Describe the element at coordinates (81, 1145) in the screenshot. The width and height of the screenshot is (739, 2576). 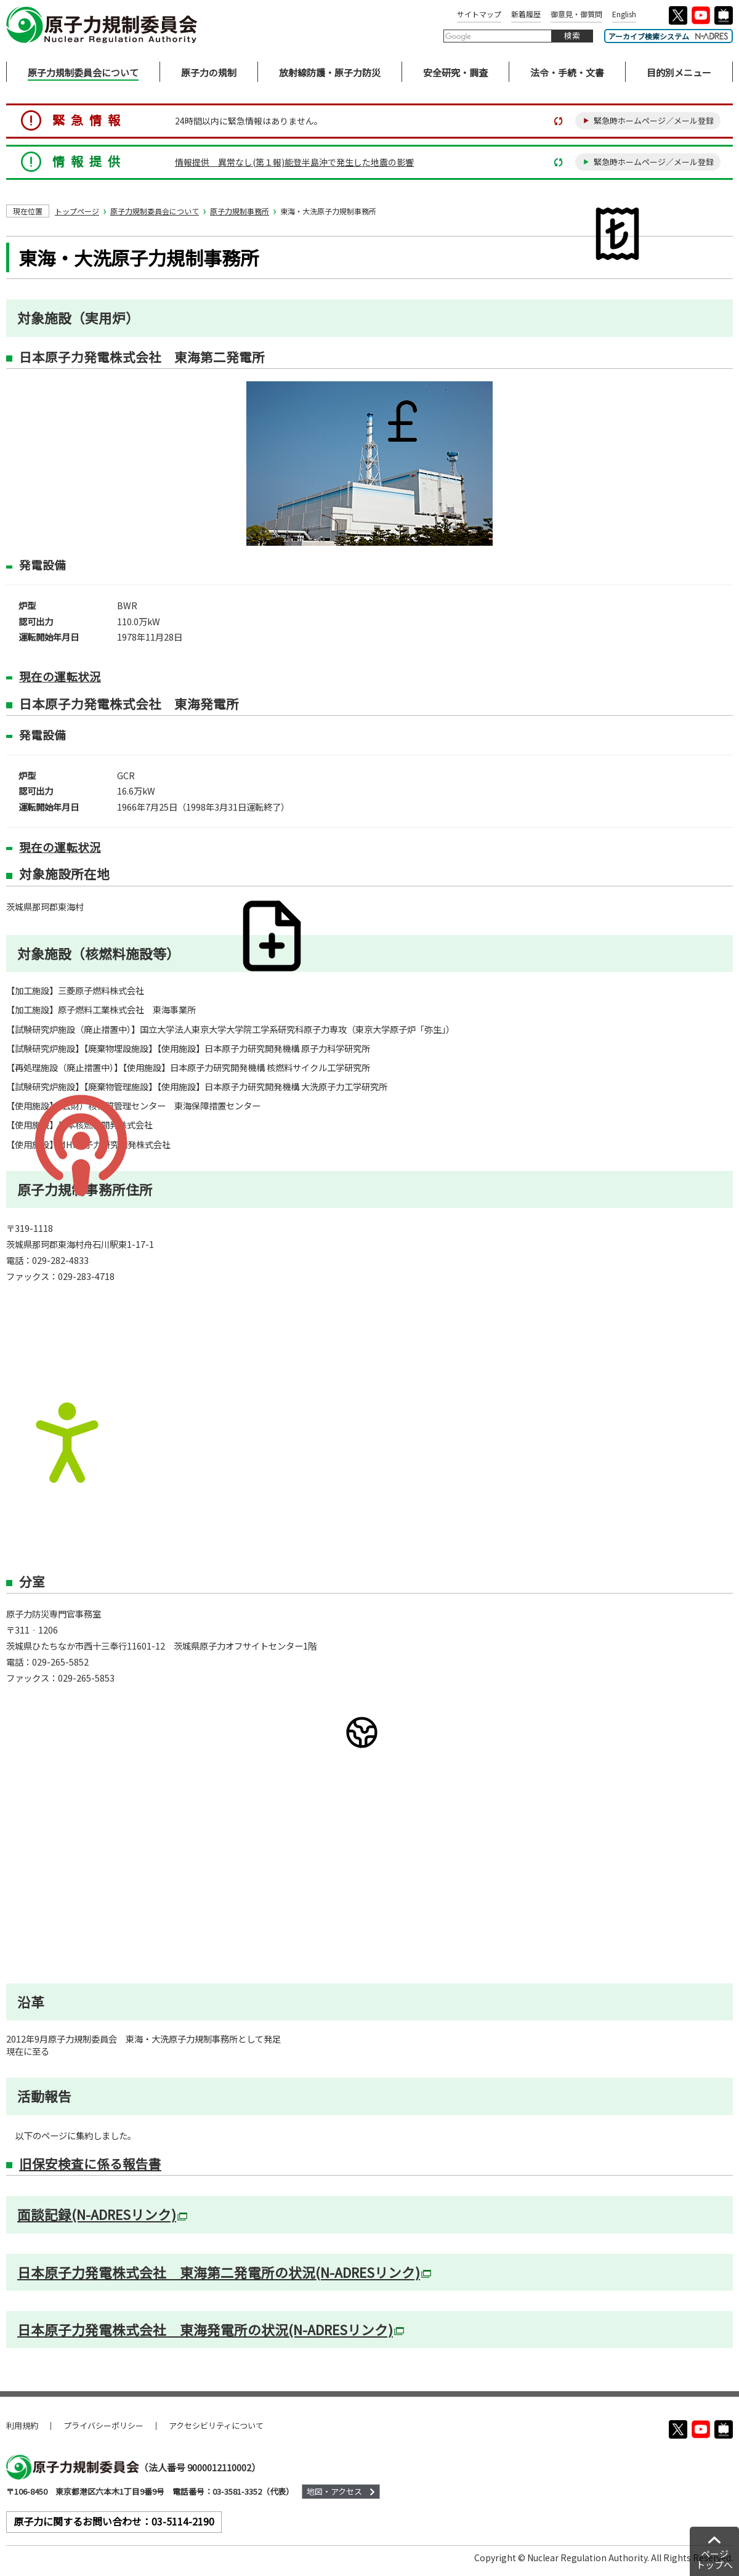
I see `access podcast library` at that location.